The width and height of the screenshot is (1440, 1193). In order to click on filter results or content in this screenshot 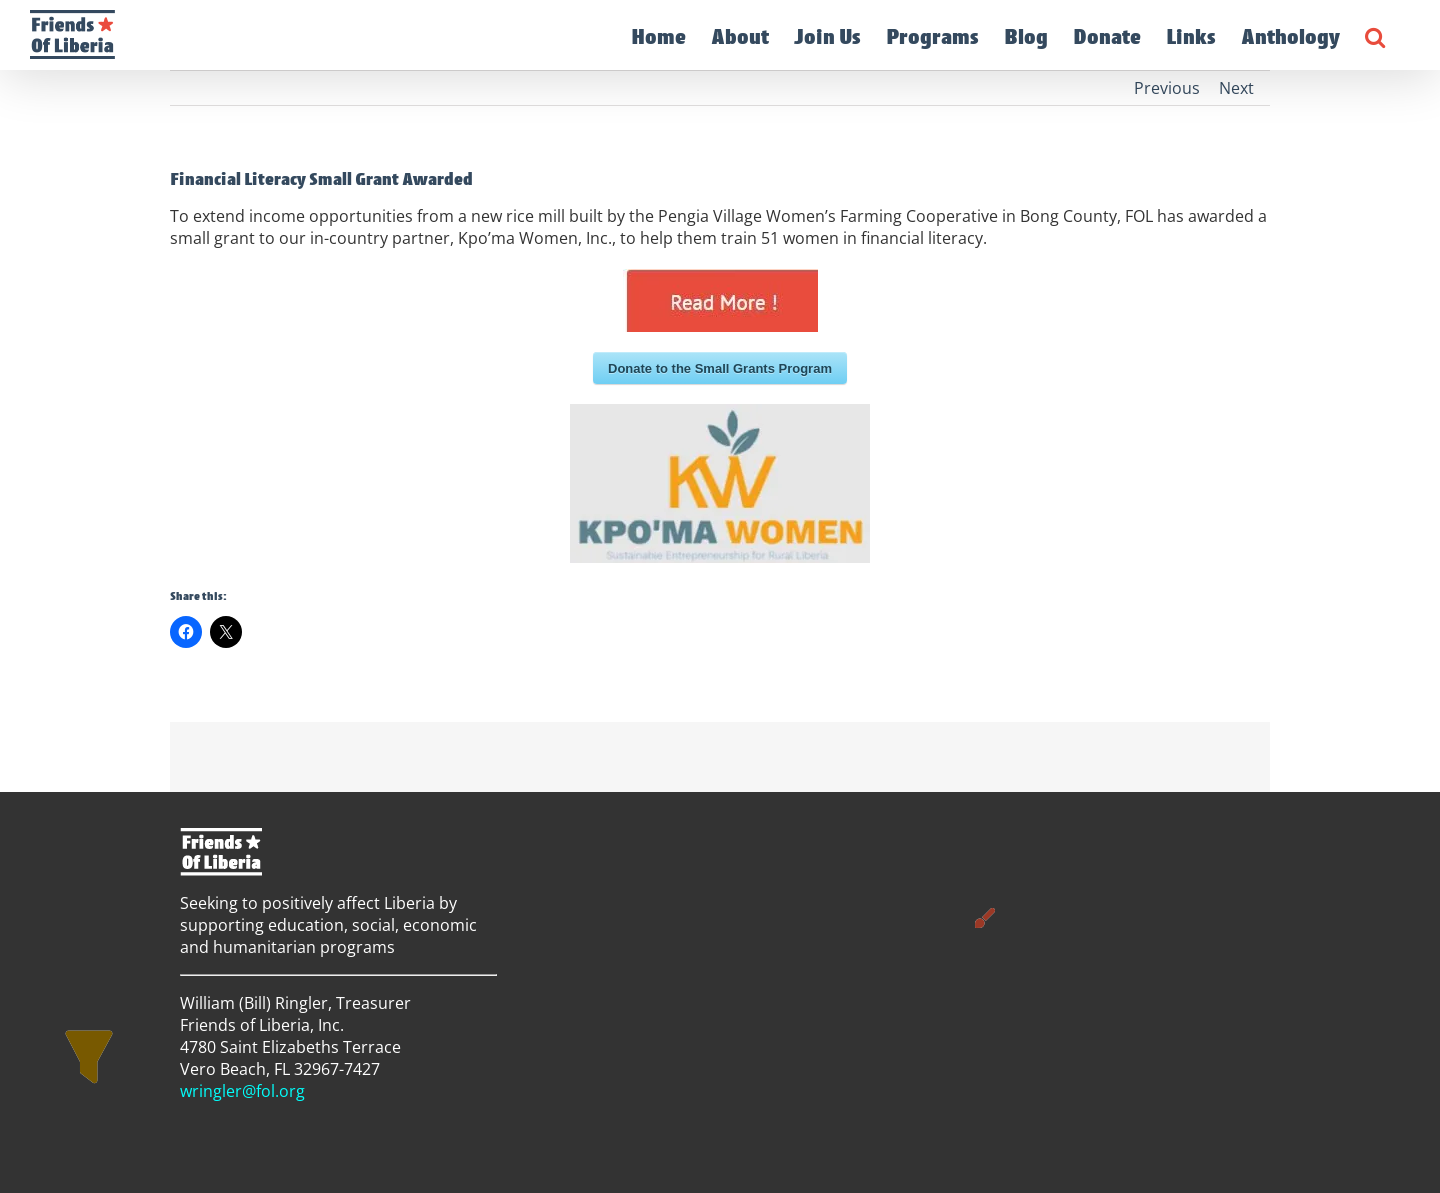, I will do `click(89, 1054)`.